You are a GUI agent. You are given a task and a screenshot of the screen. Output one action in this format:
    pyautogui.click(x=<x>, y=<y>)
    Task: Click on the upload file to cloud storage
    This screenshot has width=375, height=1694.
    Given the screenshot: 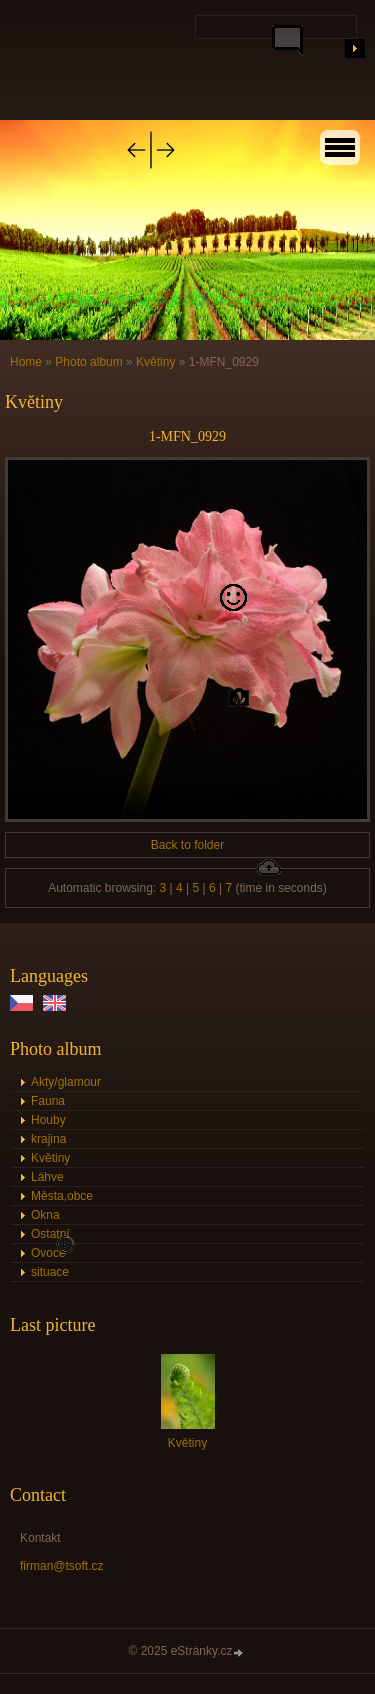 What is the action you would take?
    pyautogui.click(x=269, y=867)
    